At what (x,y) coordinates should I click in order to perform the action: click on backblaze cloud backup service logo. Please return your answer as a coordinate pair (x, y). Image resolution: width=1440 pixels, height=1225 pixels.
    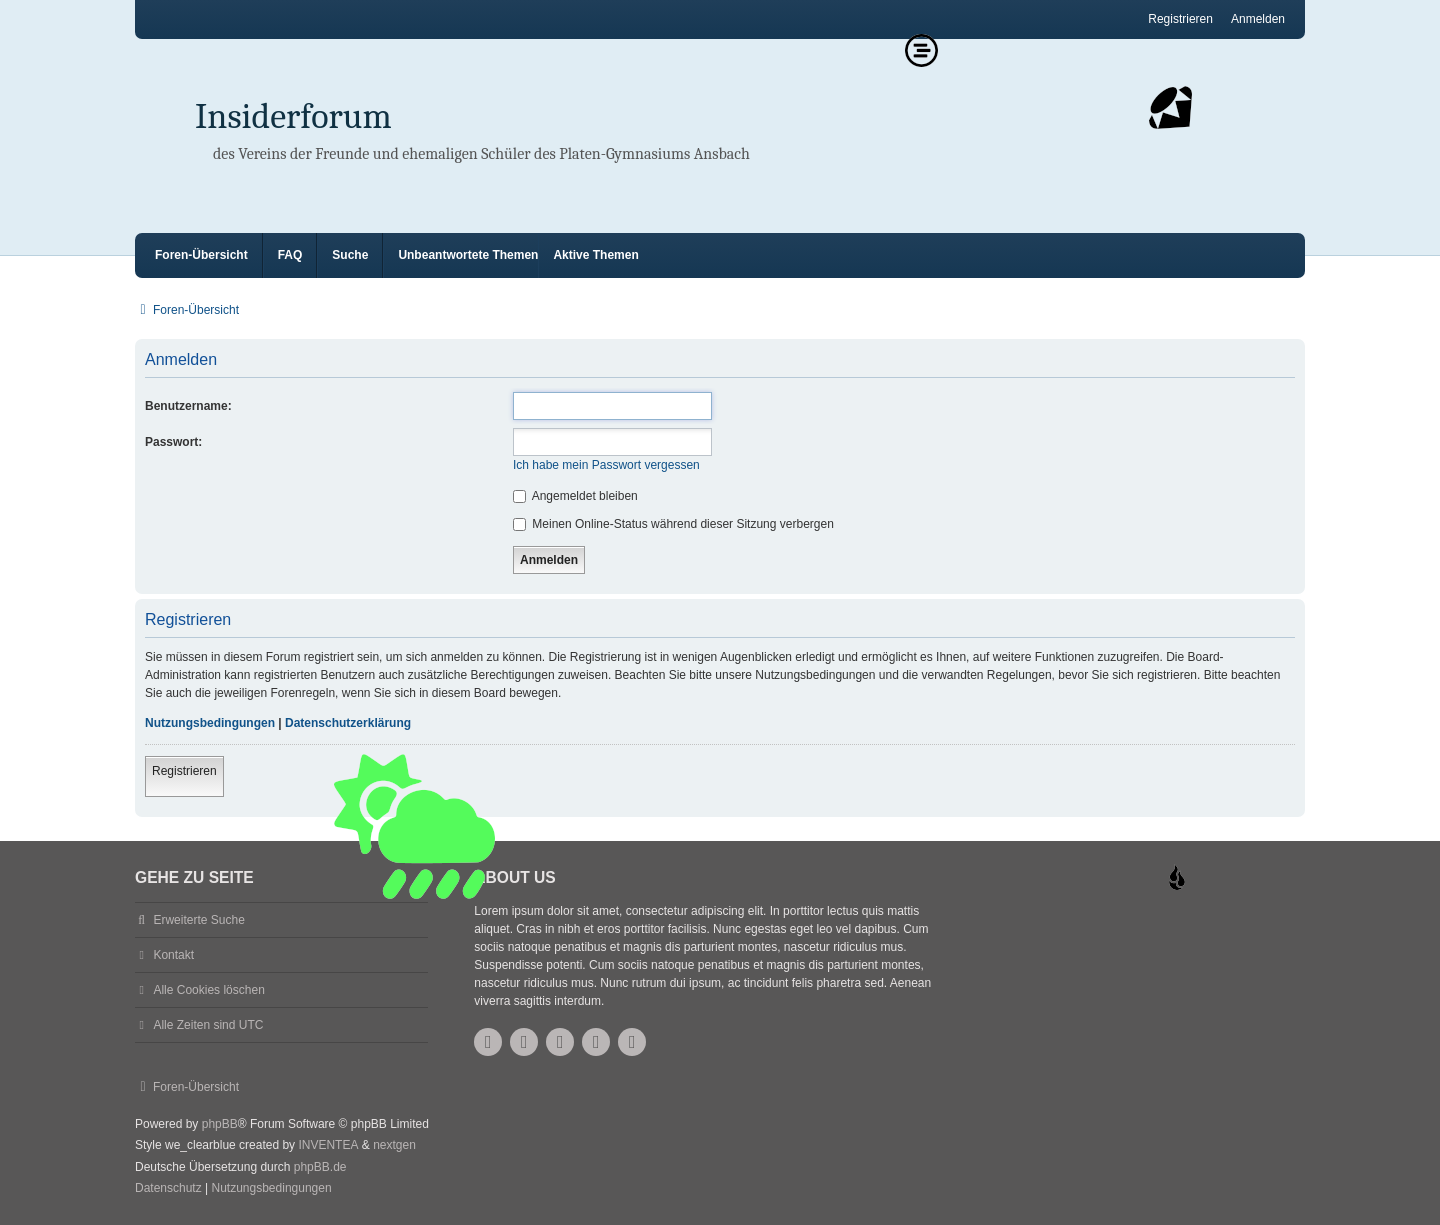
    Looking at the image, I should click on (1177, 877).